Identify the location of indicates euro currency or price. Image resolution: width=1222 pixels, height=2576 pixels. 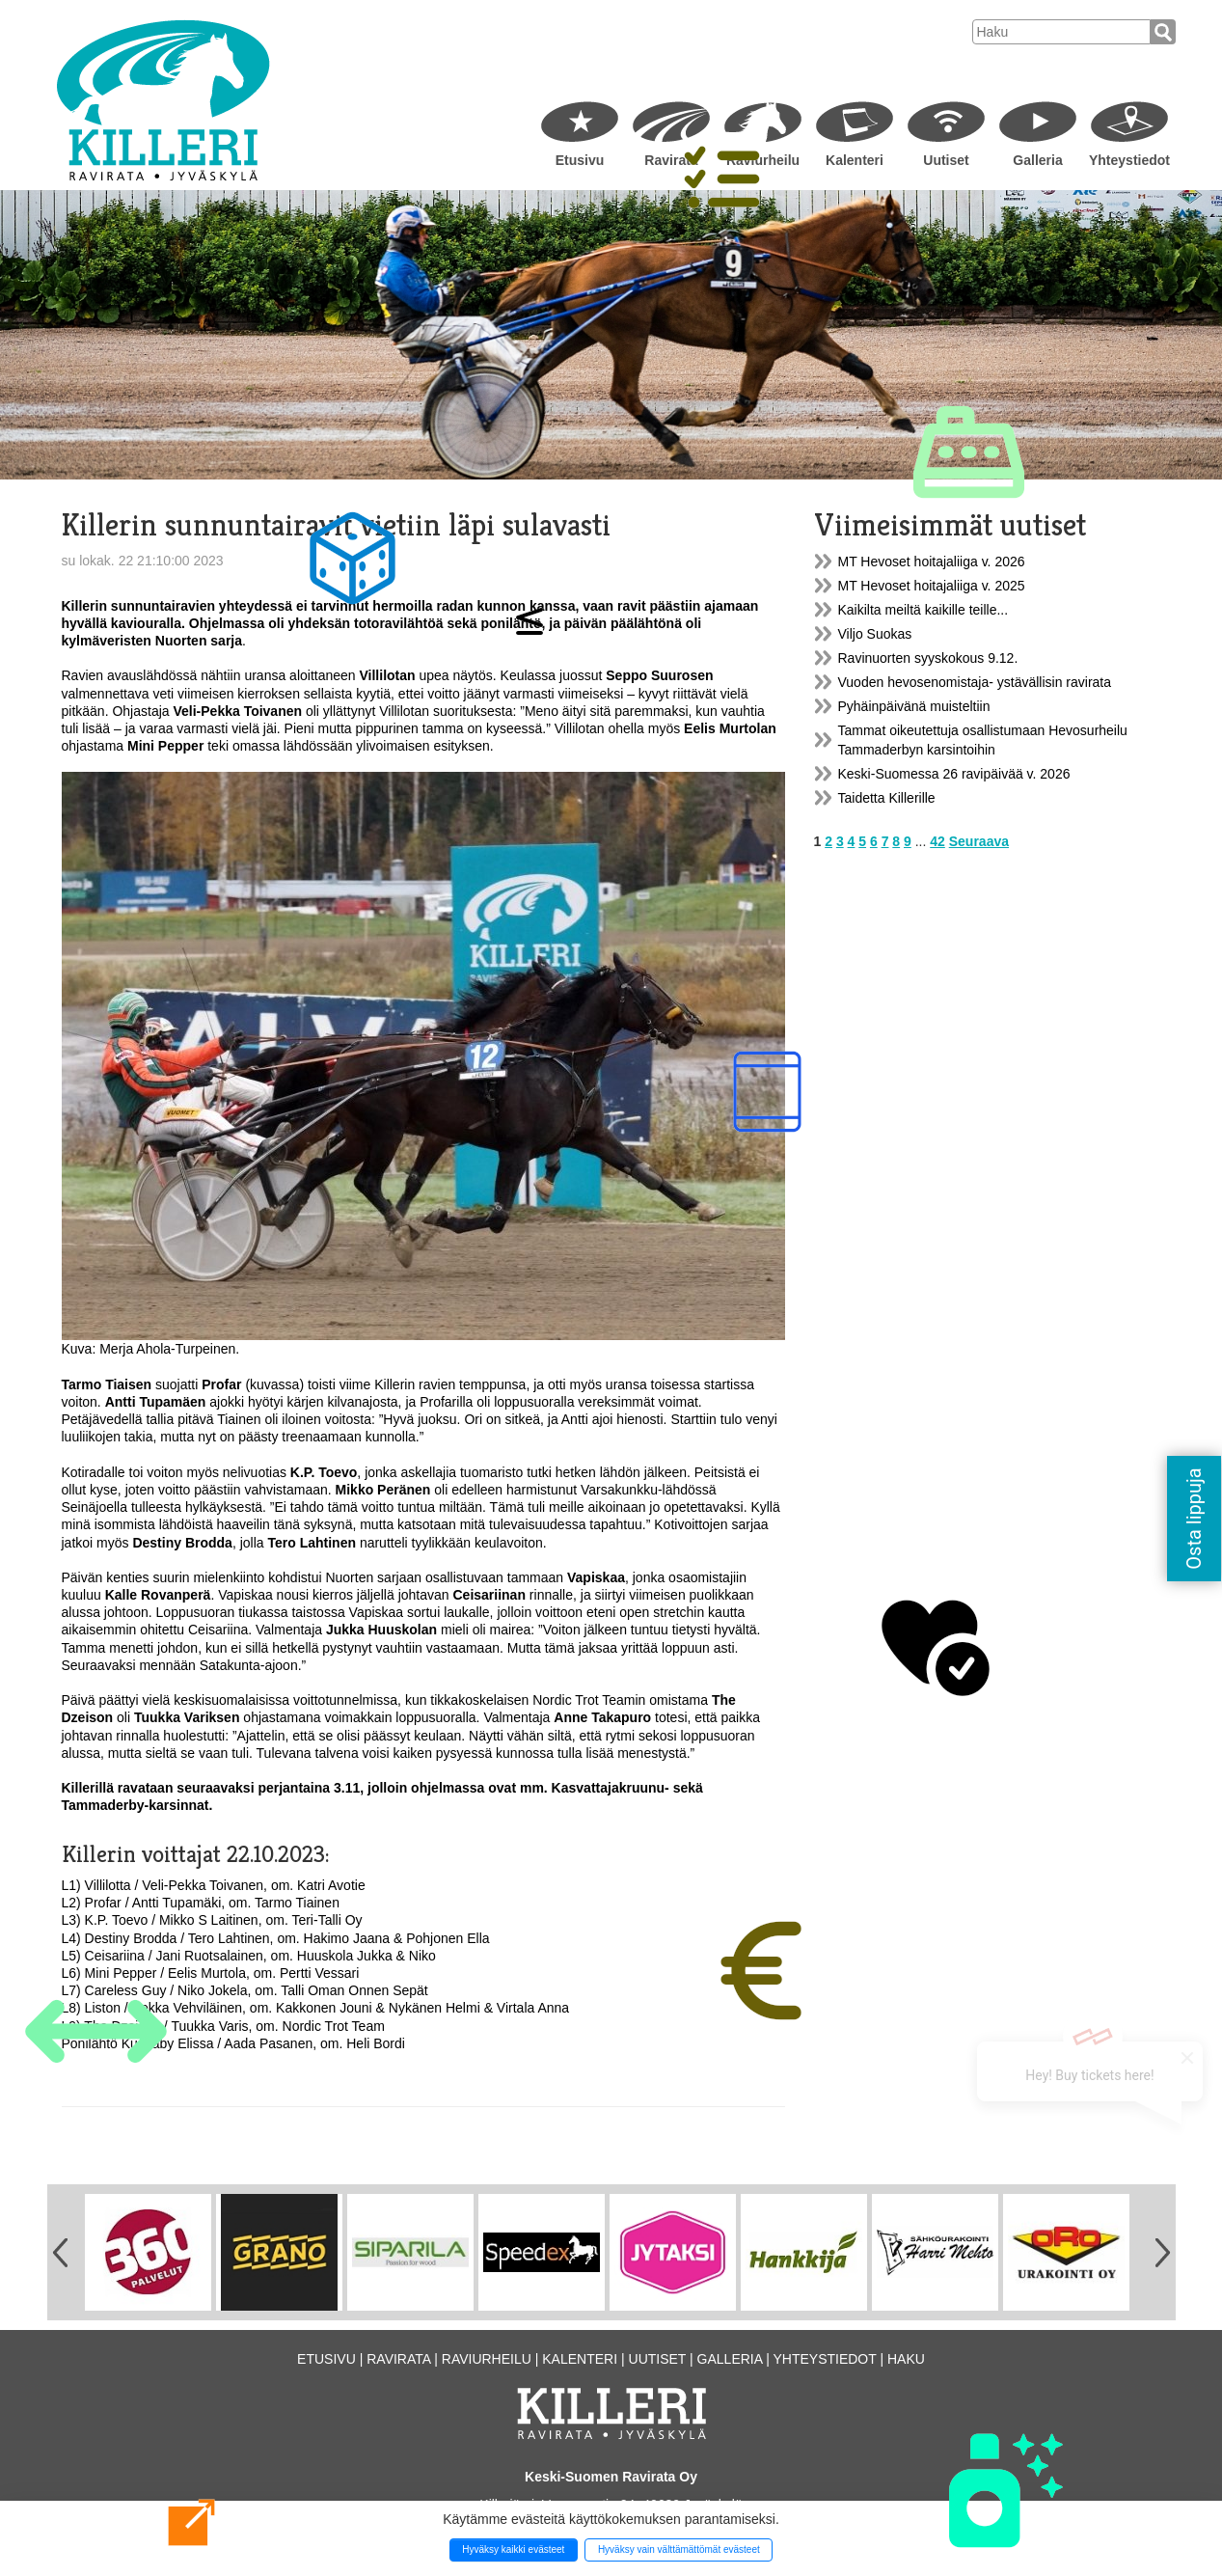
(766, 1970).